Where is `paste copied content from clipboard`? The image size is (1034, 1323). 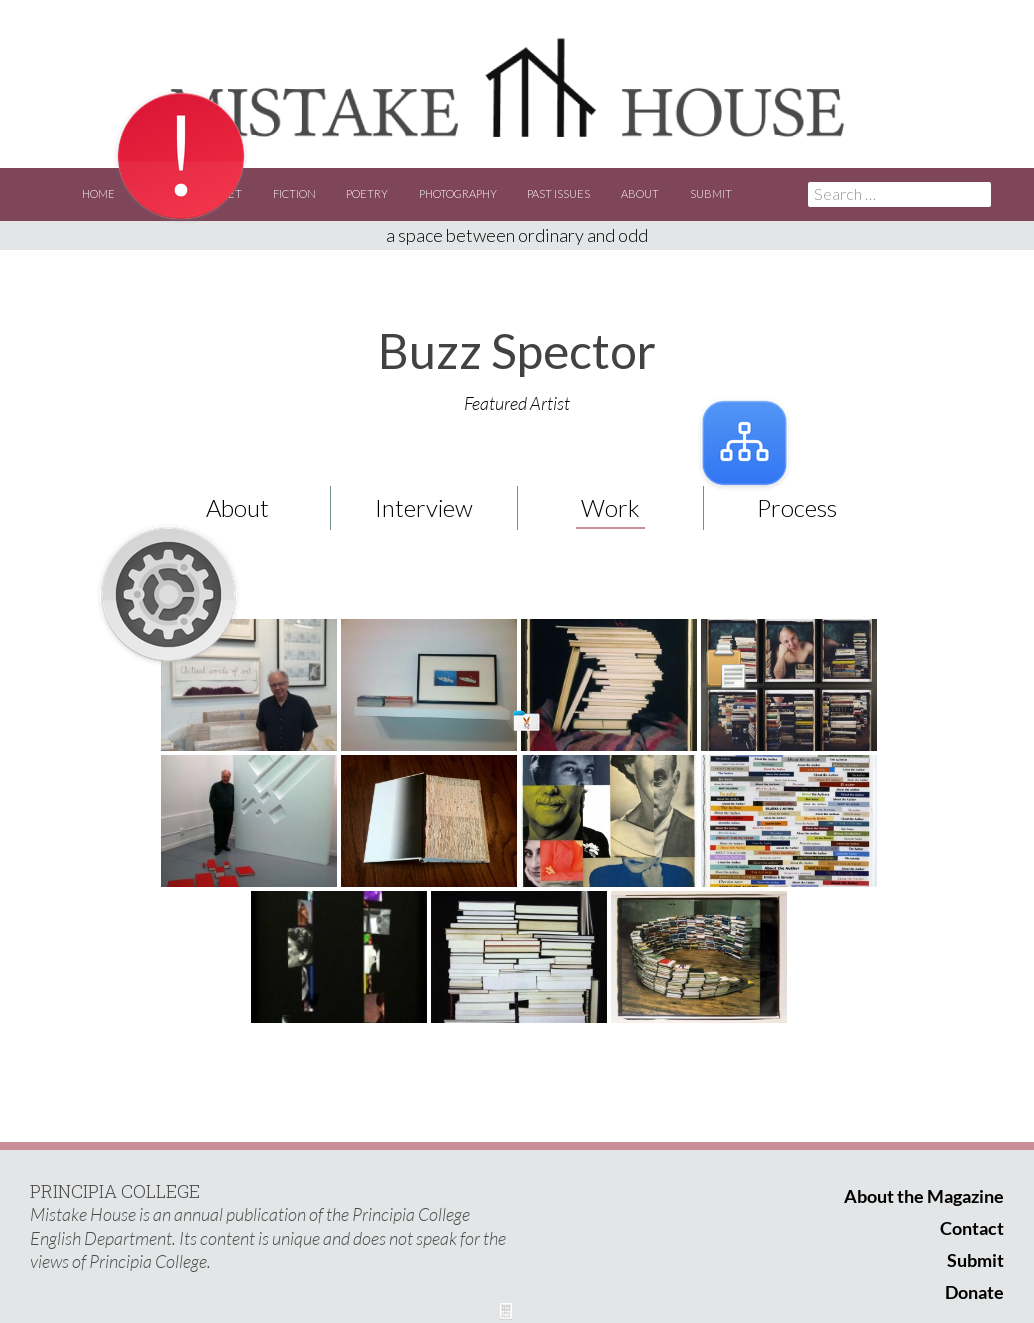
paste copied content from clipboard is located at coordinates (725, 667).